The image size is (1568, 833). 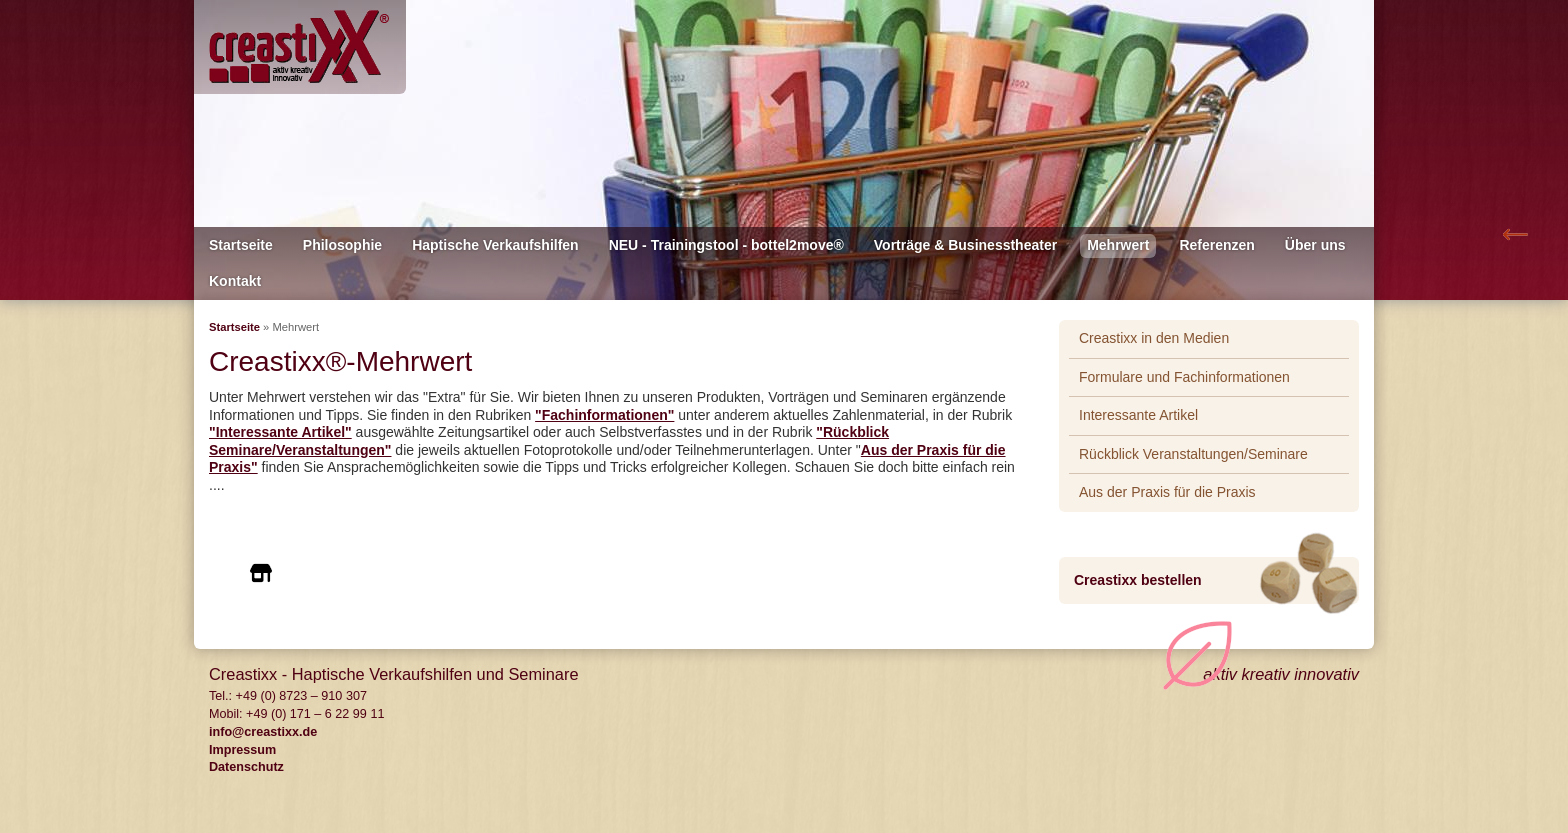 What do you see at coordinates (261, 573) in the screenshot?
I see `open the store or shop` at bounding box center [261, 573].